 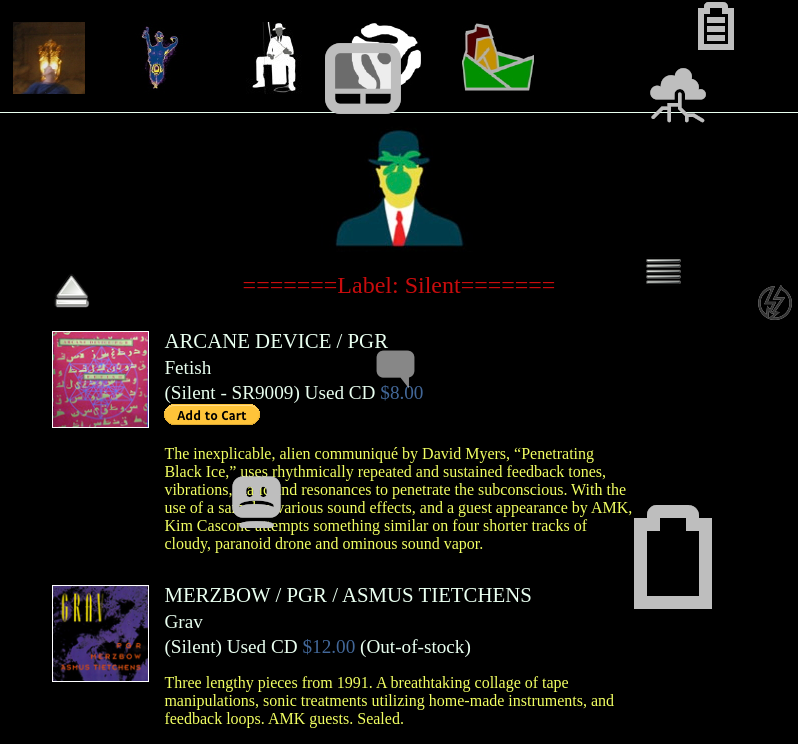 I want to click on eject removable media or disc, so click(x=71, y=291).